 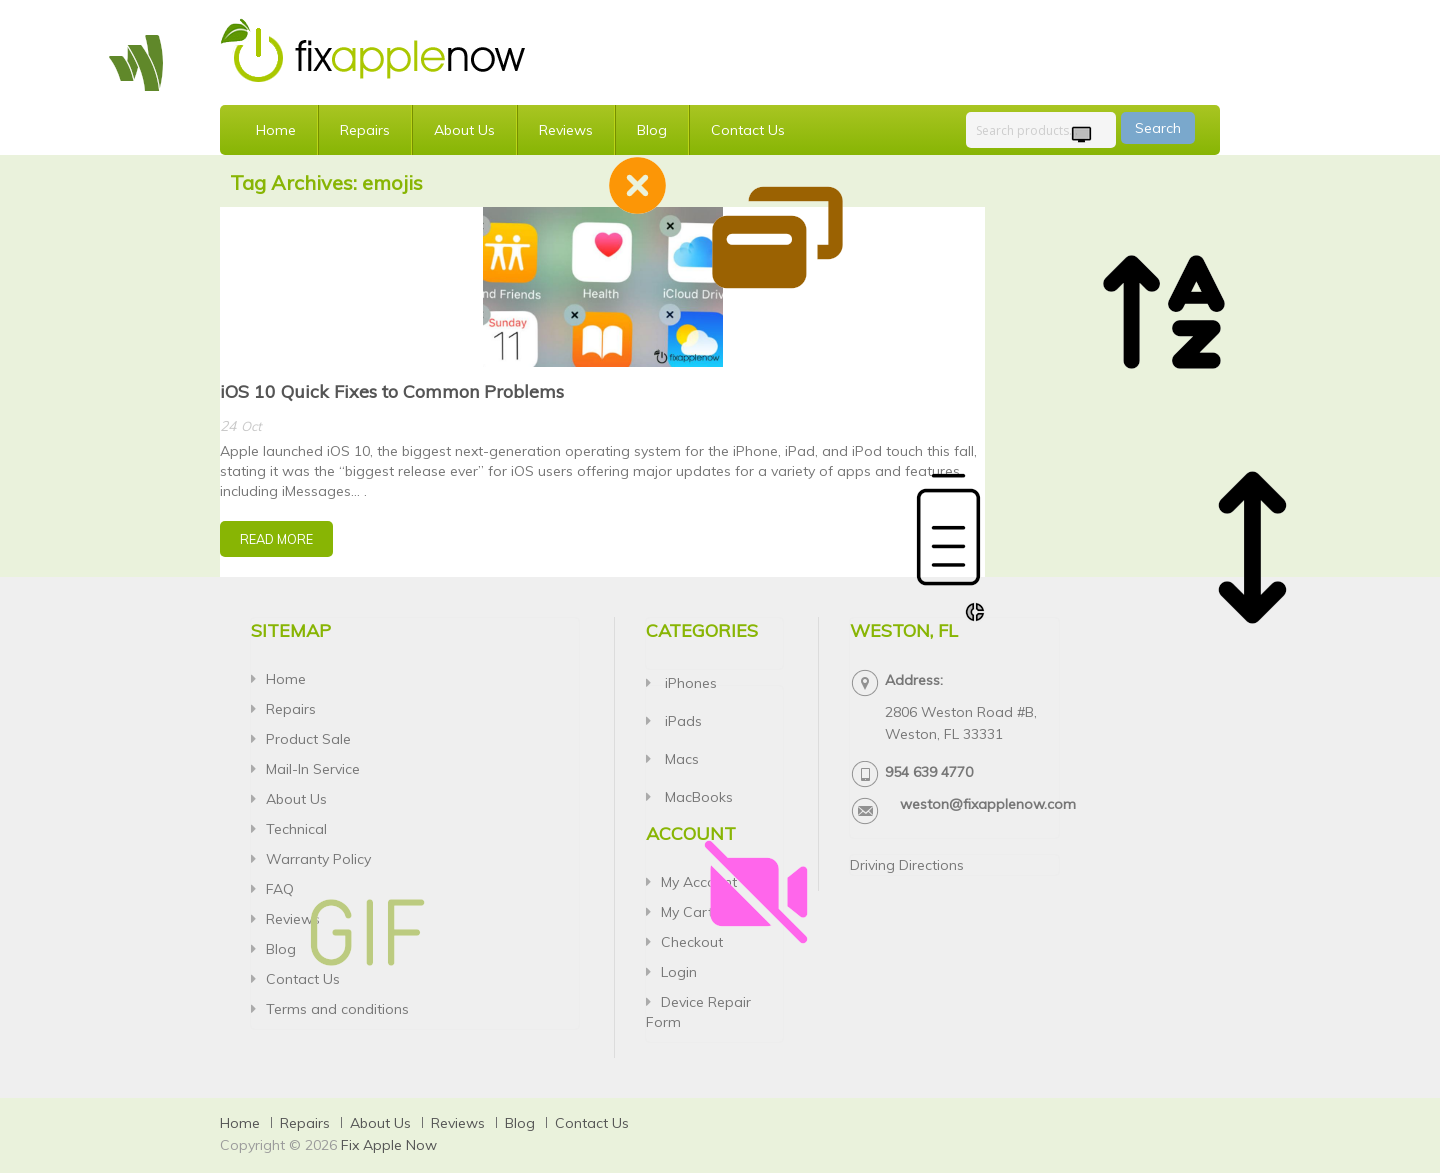 What do you see at coordinates (1164, 312) in the screenshot?
I see `sort alphabetically A to Z` at bounding box center [1164, 312].